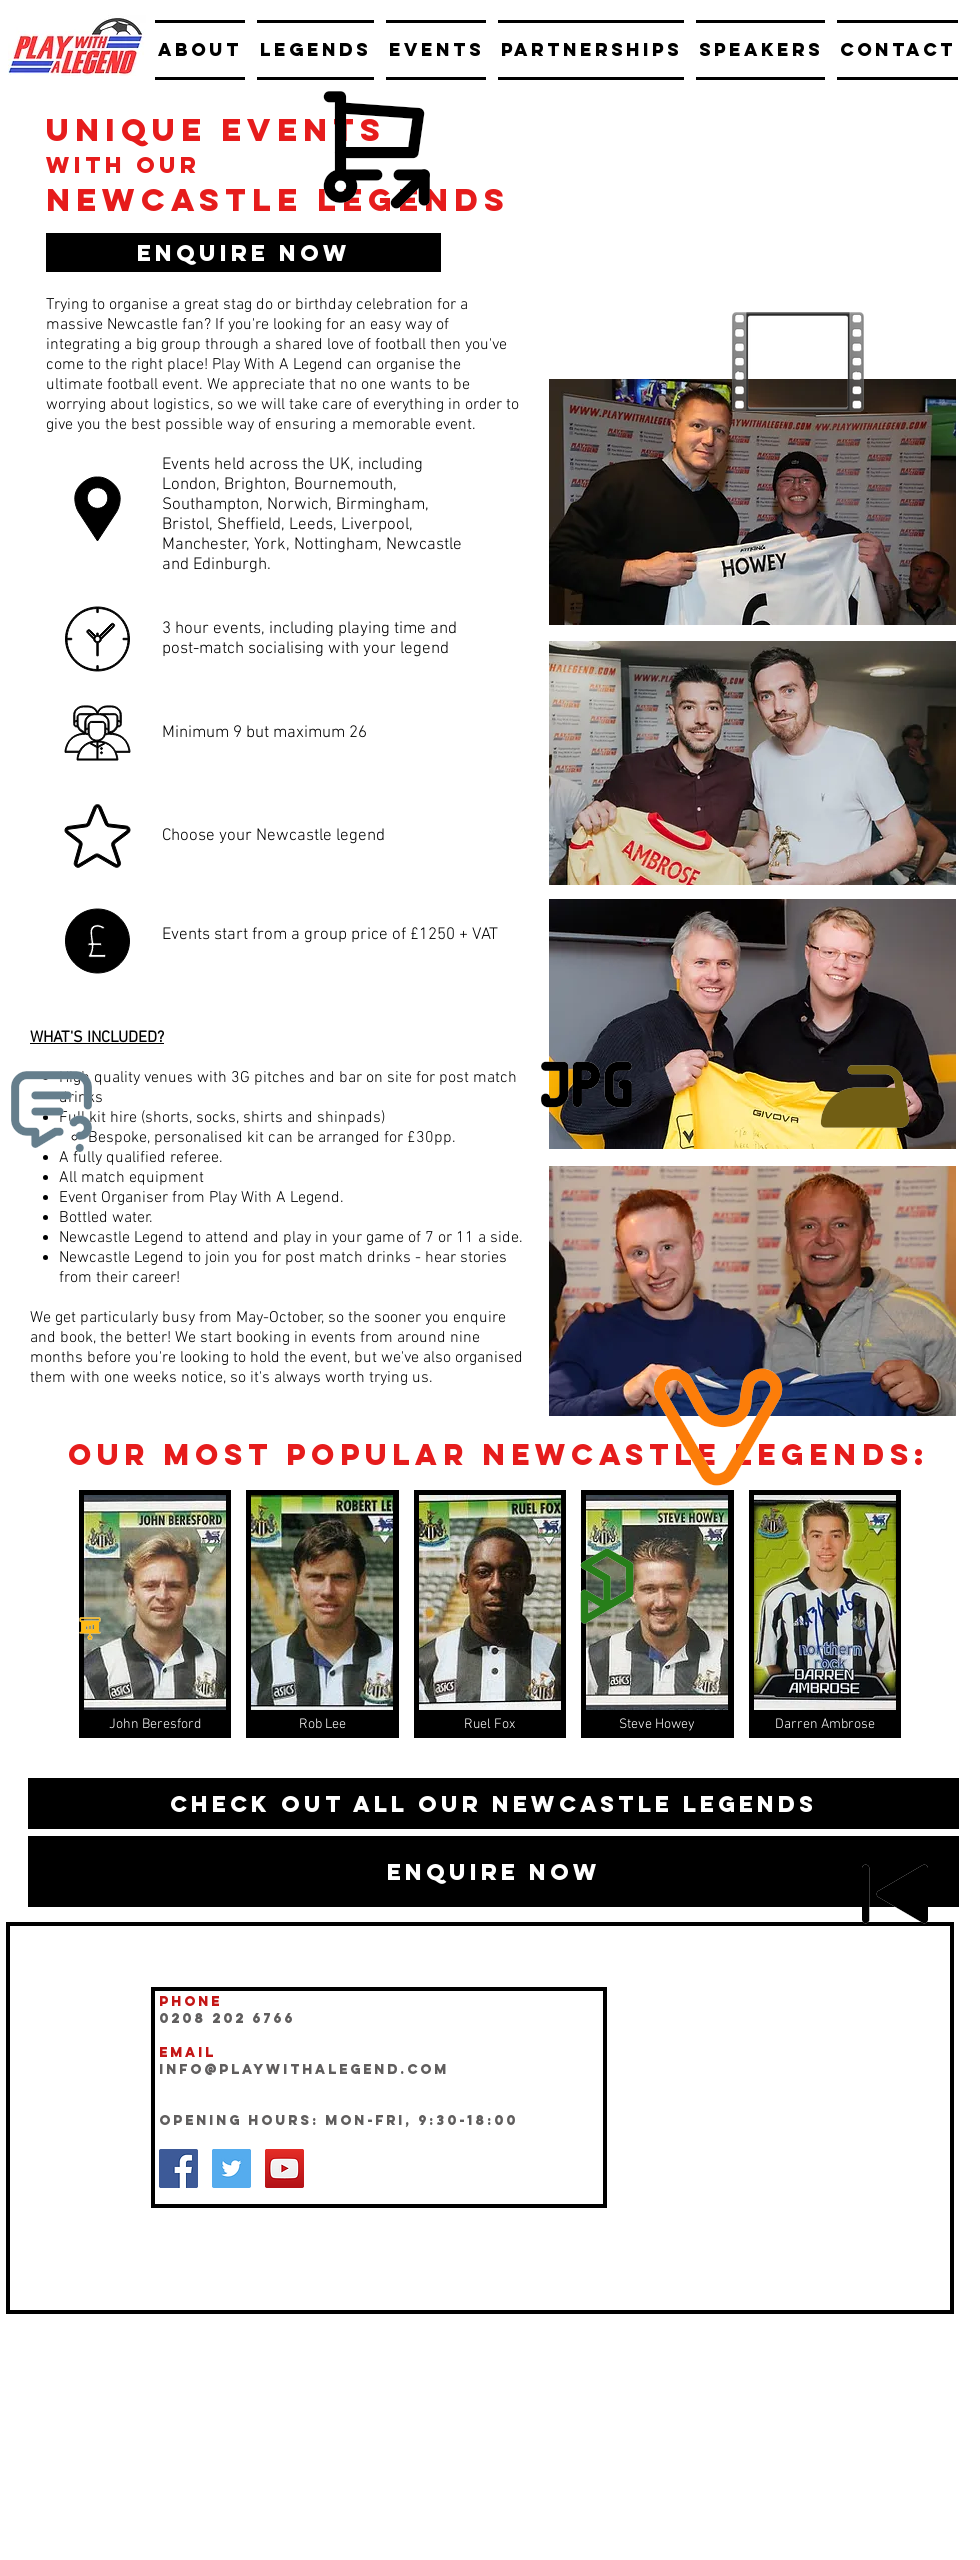 Image resolution: width=980 pixels, height=2560 pixels. I want to click on access help or FAQ chat, so click(51, 1107).